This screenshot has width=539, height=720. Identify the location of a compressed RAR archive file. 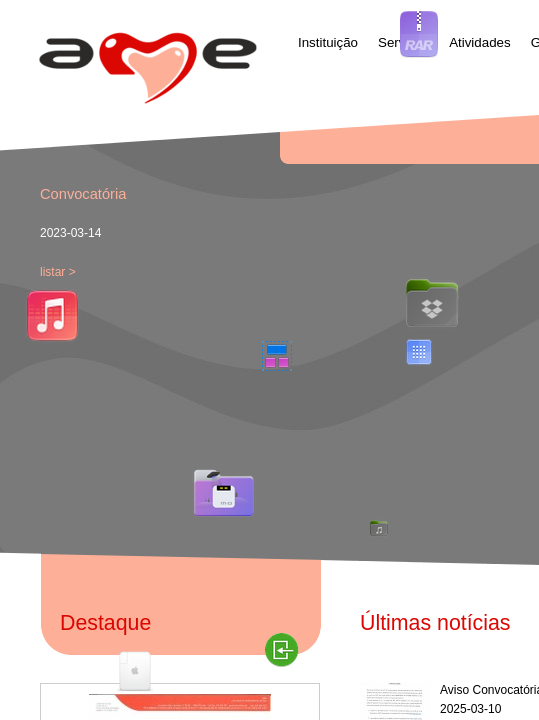
(419, 34).